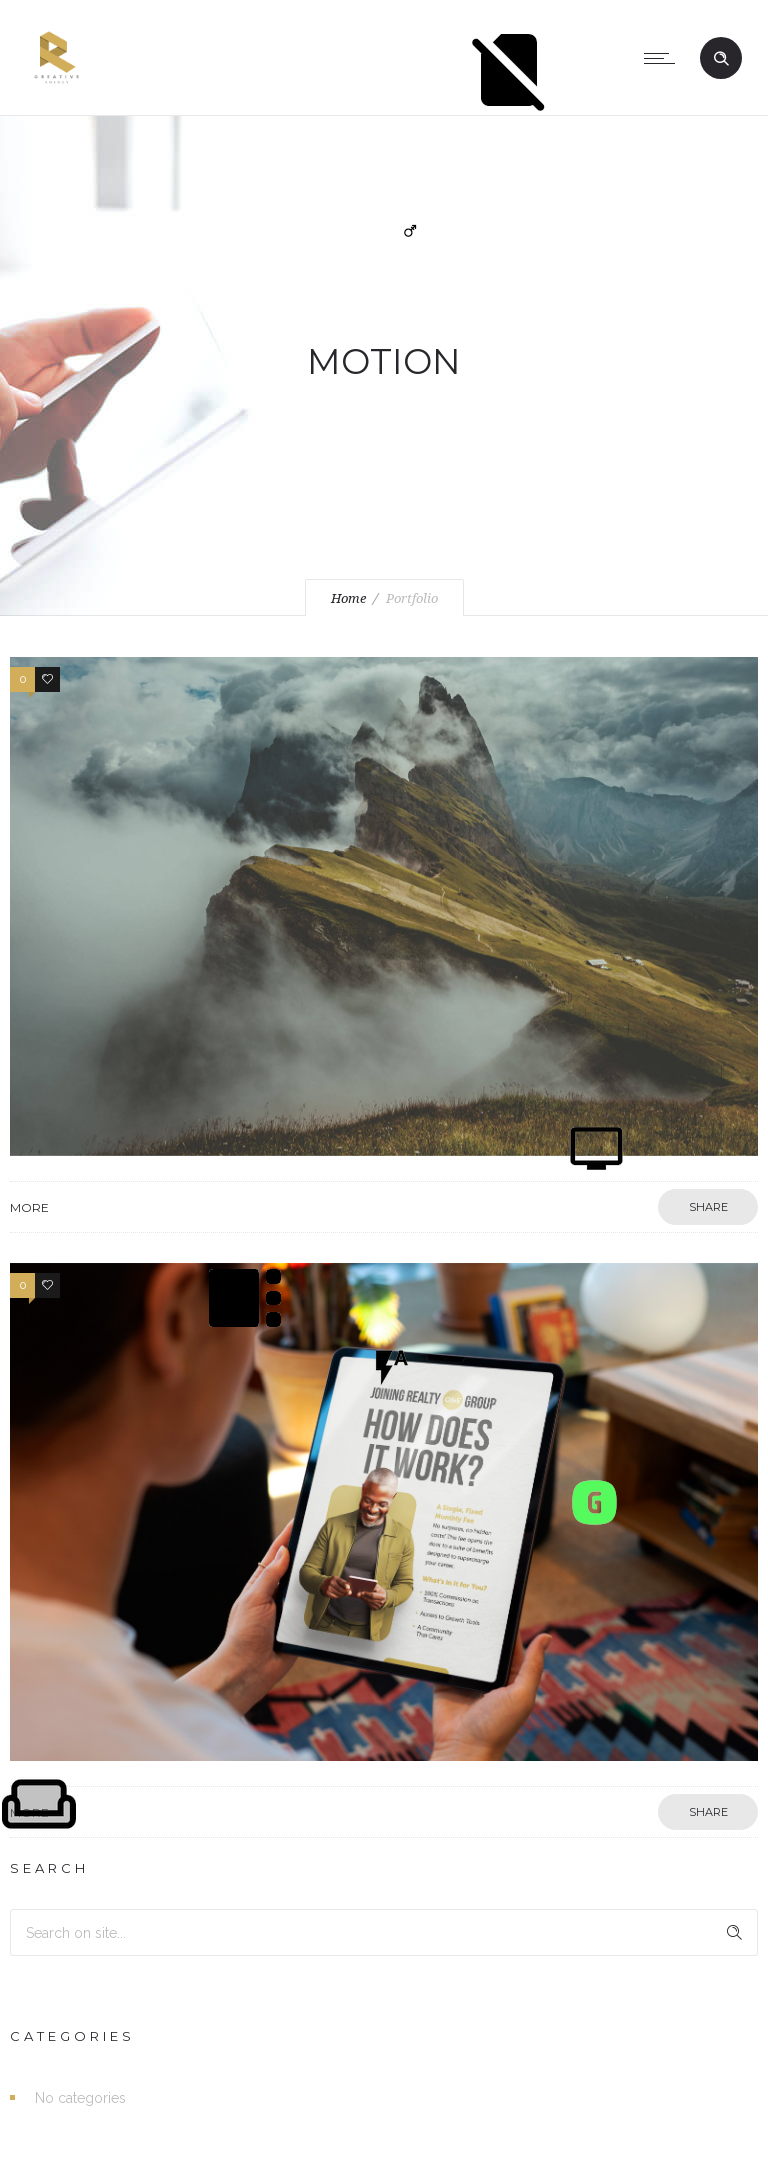  I want to click on set camera flash to automatic mode, so click(391, 1367).